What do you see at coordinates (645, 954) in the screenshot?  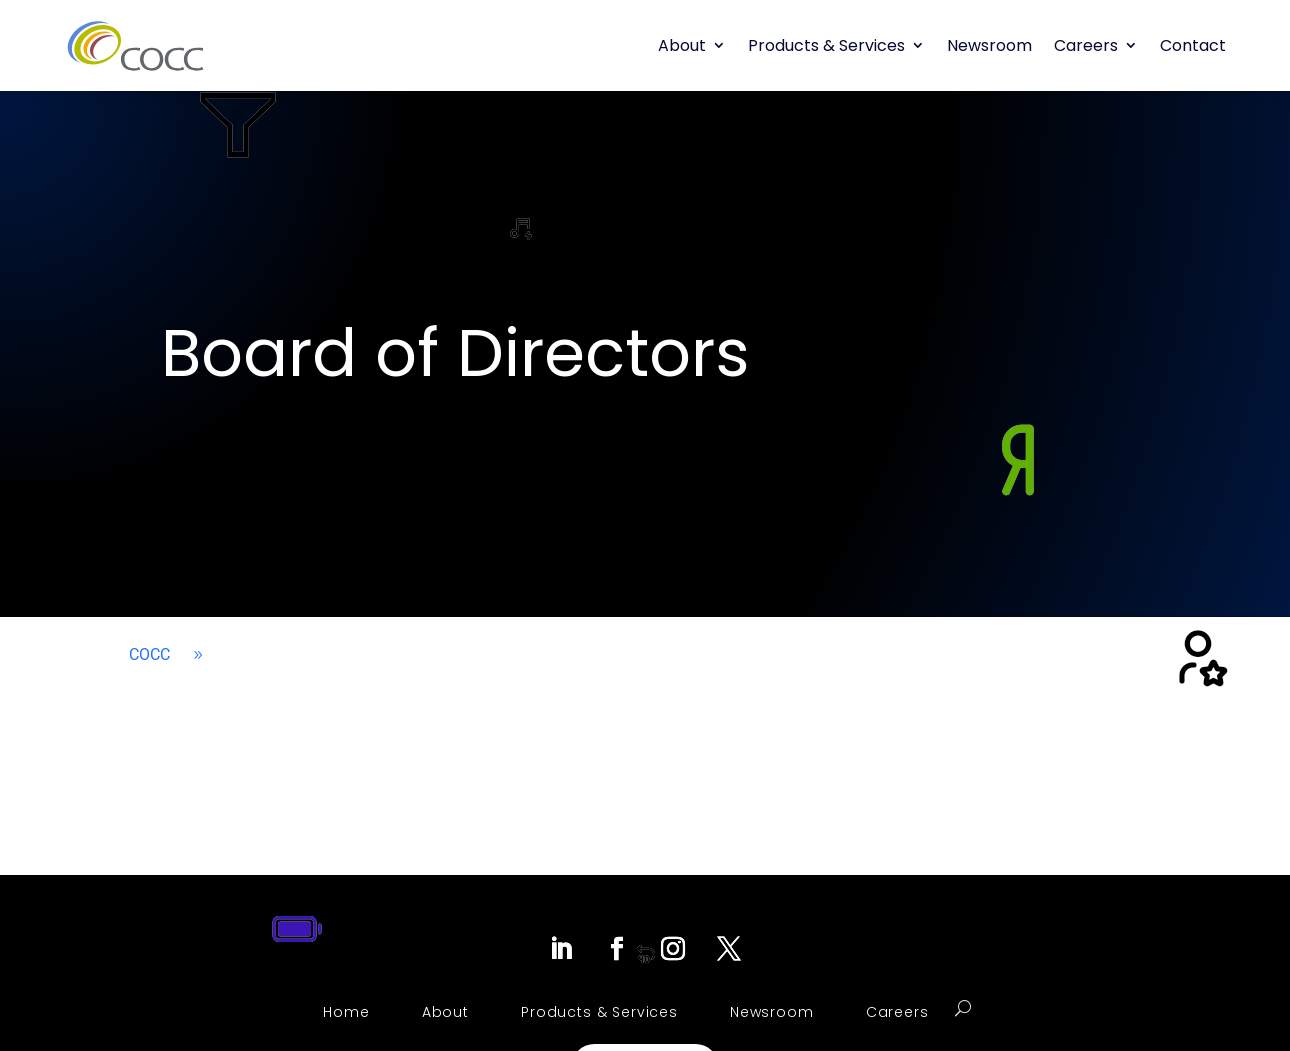 I see `rewind media 40 seconds` at bounding box center [645, 954].